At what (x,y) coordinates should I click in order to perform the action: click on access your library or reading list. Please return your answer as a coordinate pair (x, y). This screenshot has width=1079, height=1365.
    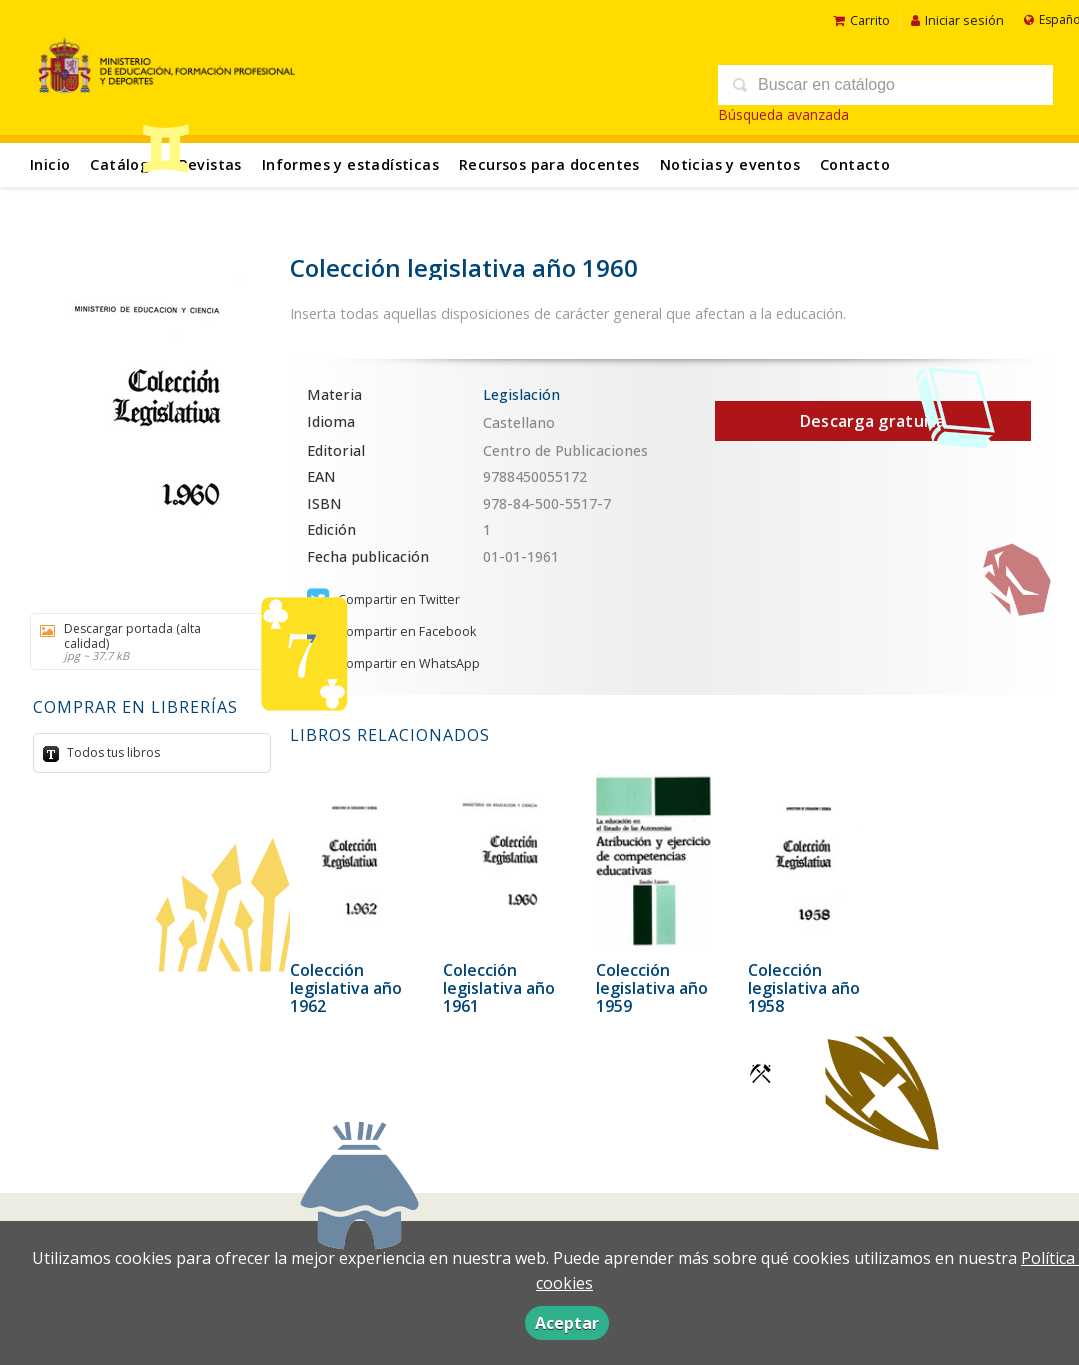
    Looking at the image, I should click on (955, 408).